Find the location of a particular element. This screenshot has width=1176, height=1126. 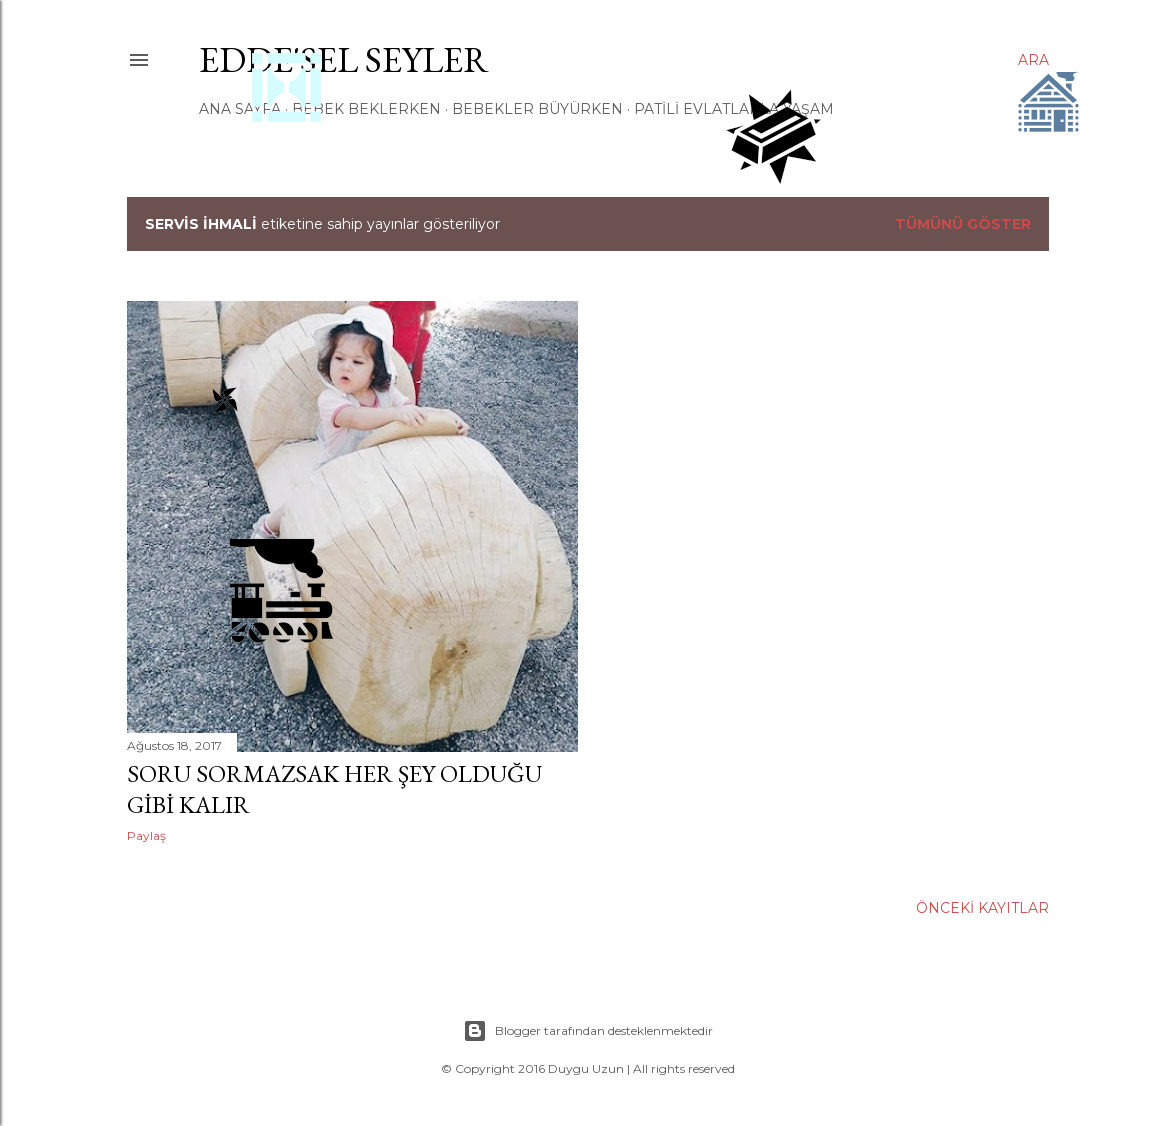

view in-game currency or gold balance is located at coordinates (774, 136).